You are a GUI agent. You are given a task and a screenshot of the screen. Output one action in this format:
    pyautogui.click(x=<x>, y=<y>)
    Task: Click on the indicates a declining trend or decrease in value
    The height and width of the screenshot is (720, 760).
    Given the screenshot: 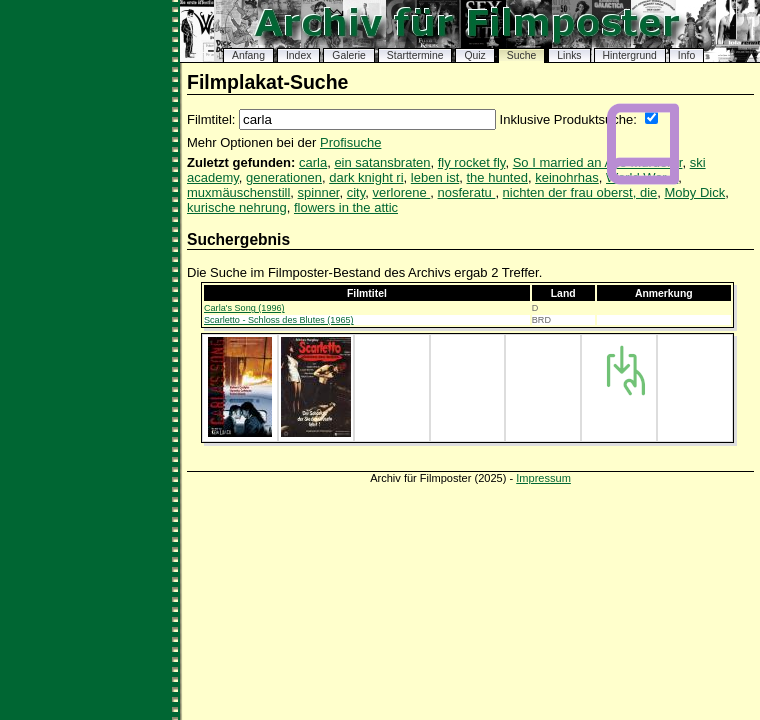 What is the action you would take?
    pyautogui.click(x=336, y=12)
    